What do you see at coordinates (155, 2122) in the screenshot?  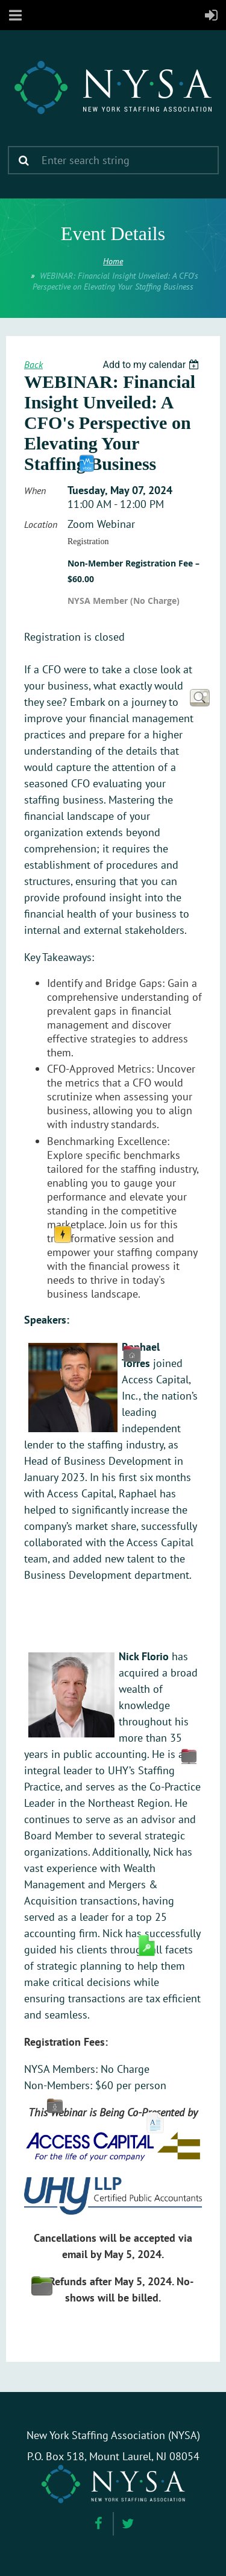 I see `open a word processing document` at bounding box center [155, 2122].